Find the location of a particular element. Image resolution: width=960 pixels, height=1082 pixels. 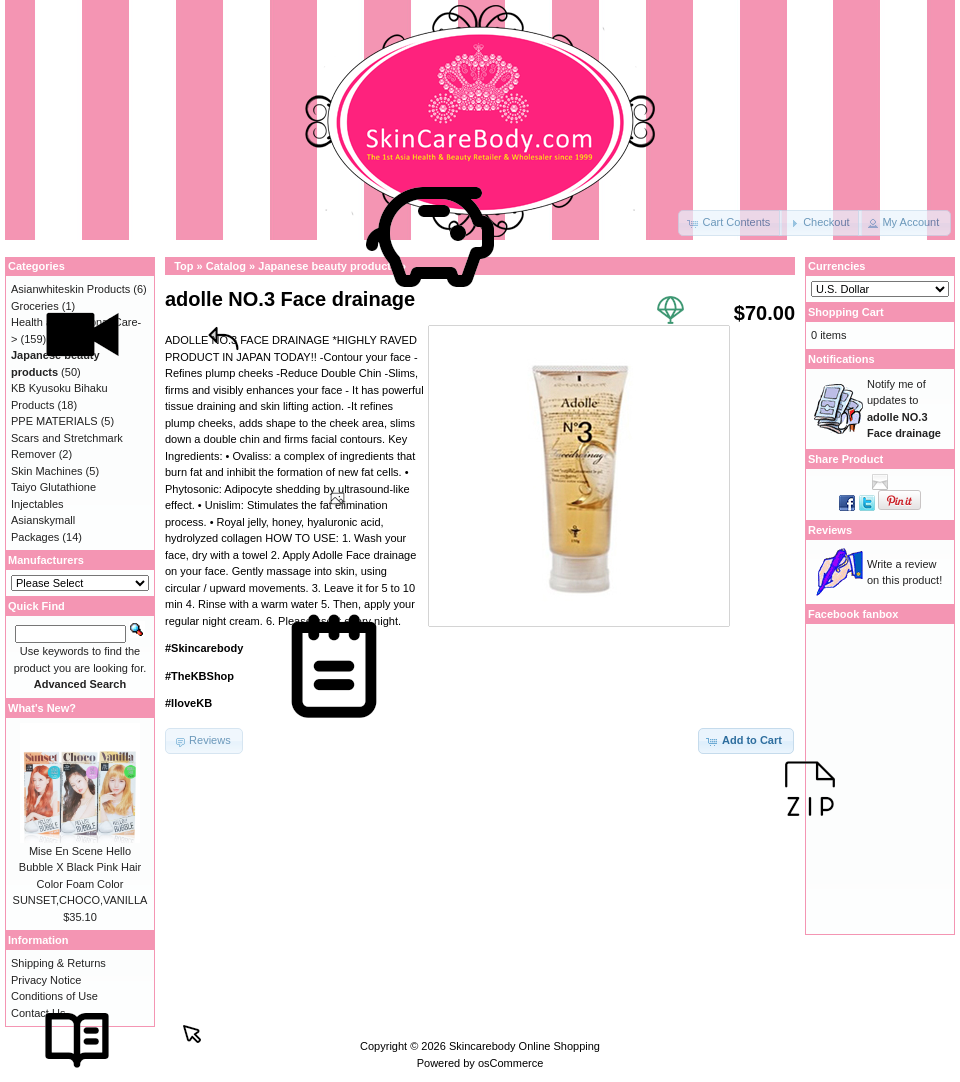

compress or archive files into a zip folder is located at coordinates (810, 791).